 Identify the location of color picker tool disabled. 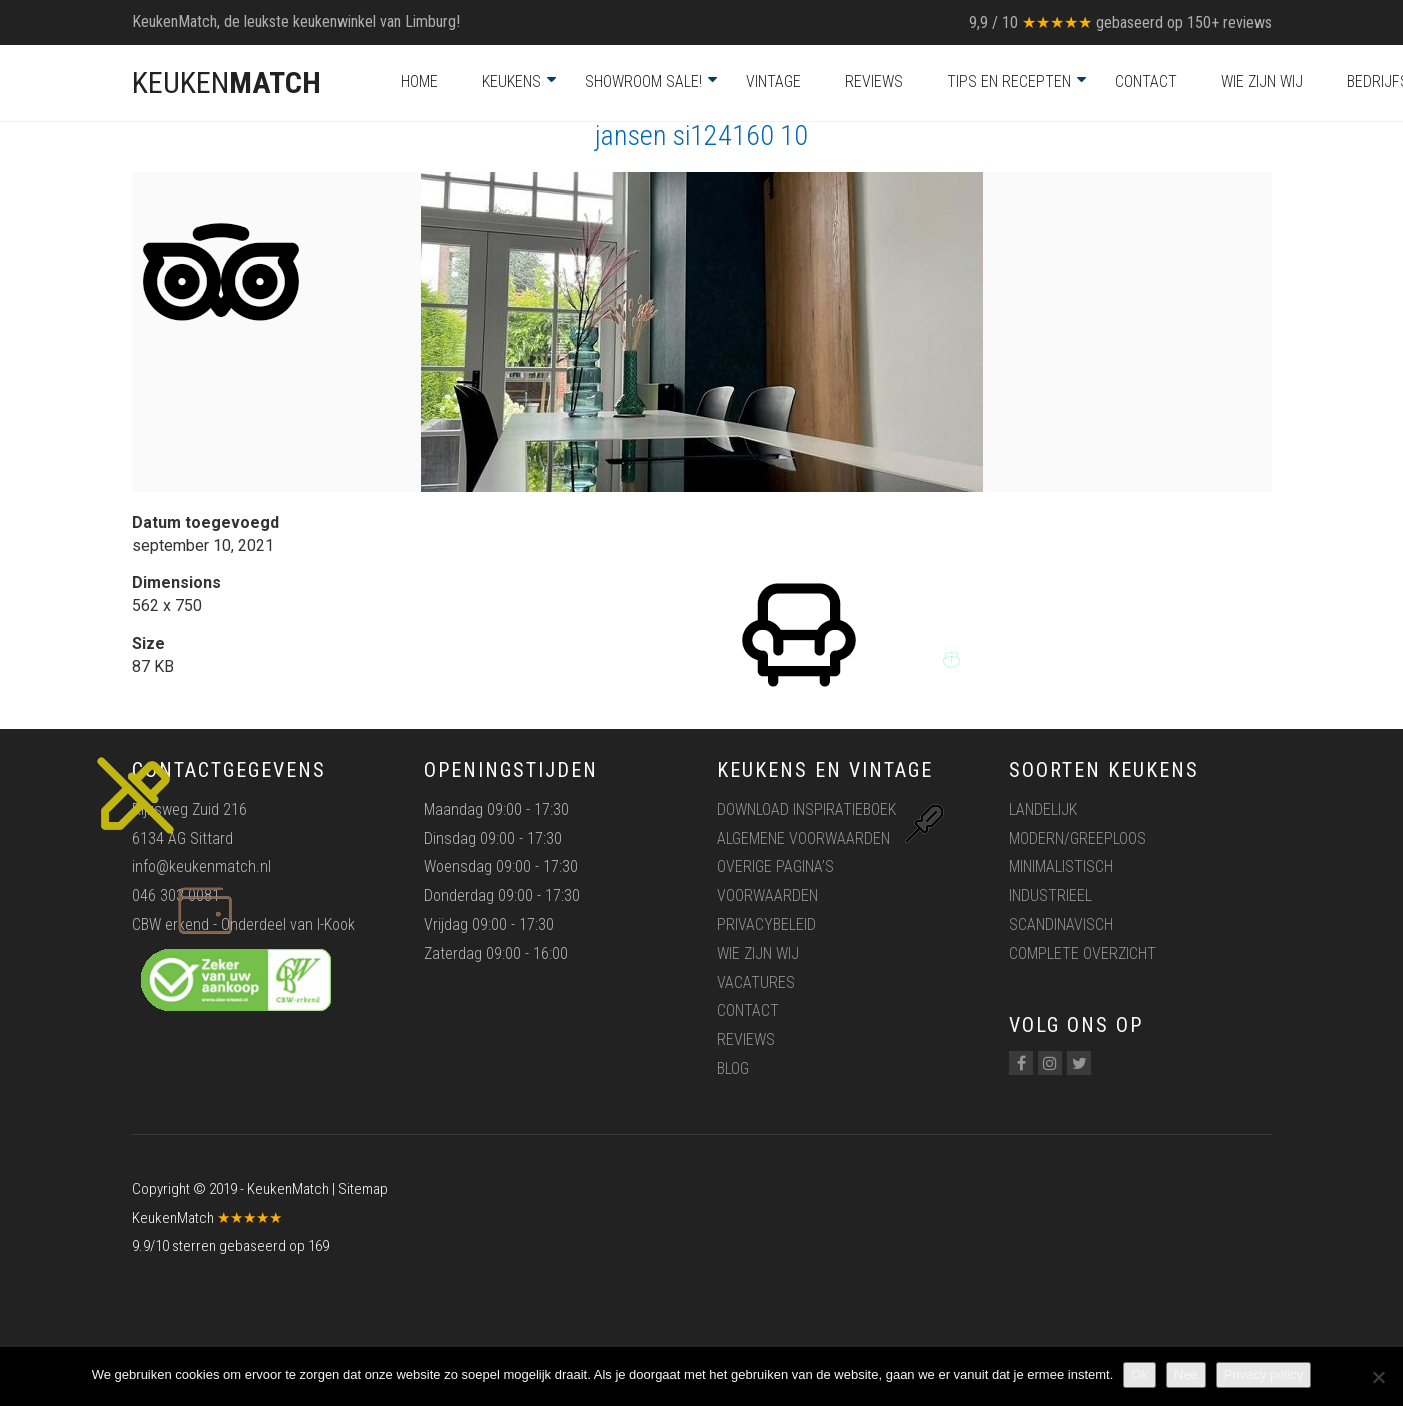
(135, 795).